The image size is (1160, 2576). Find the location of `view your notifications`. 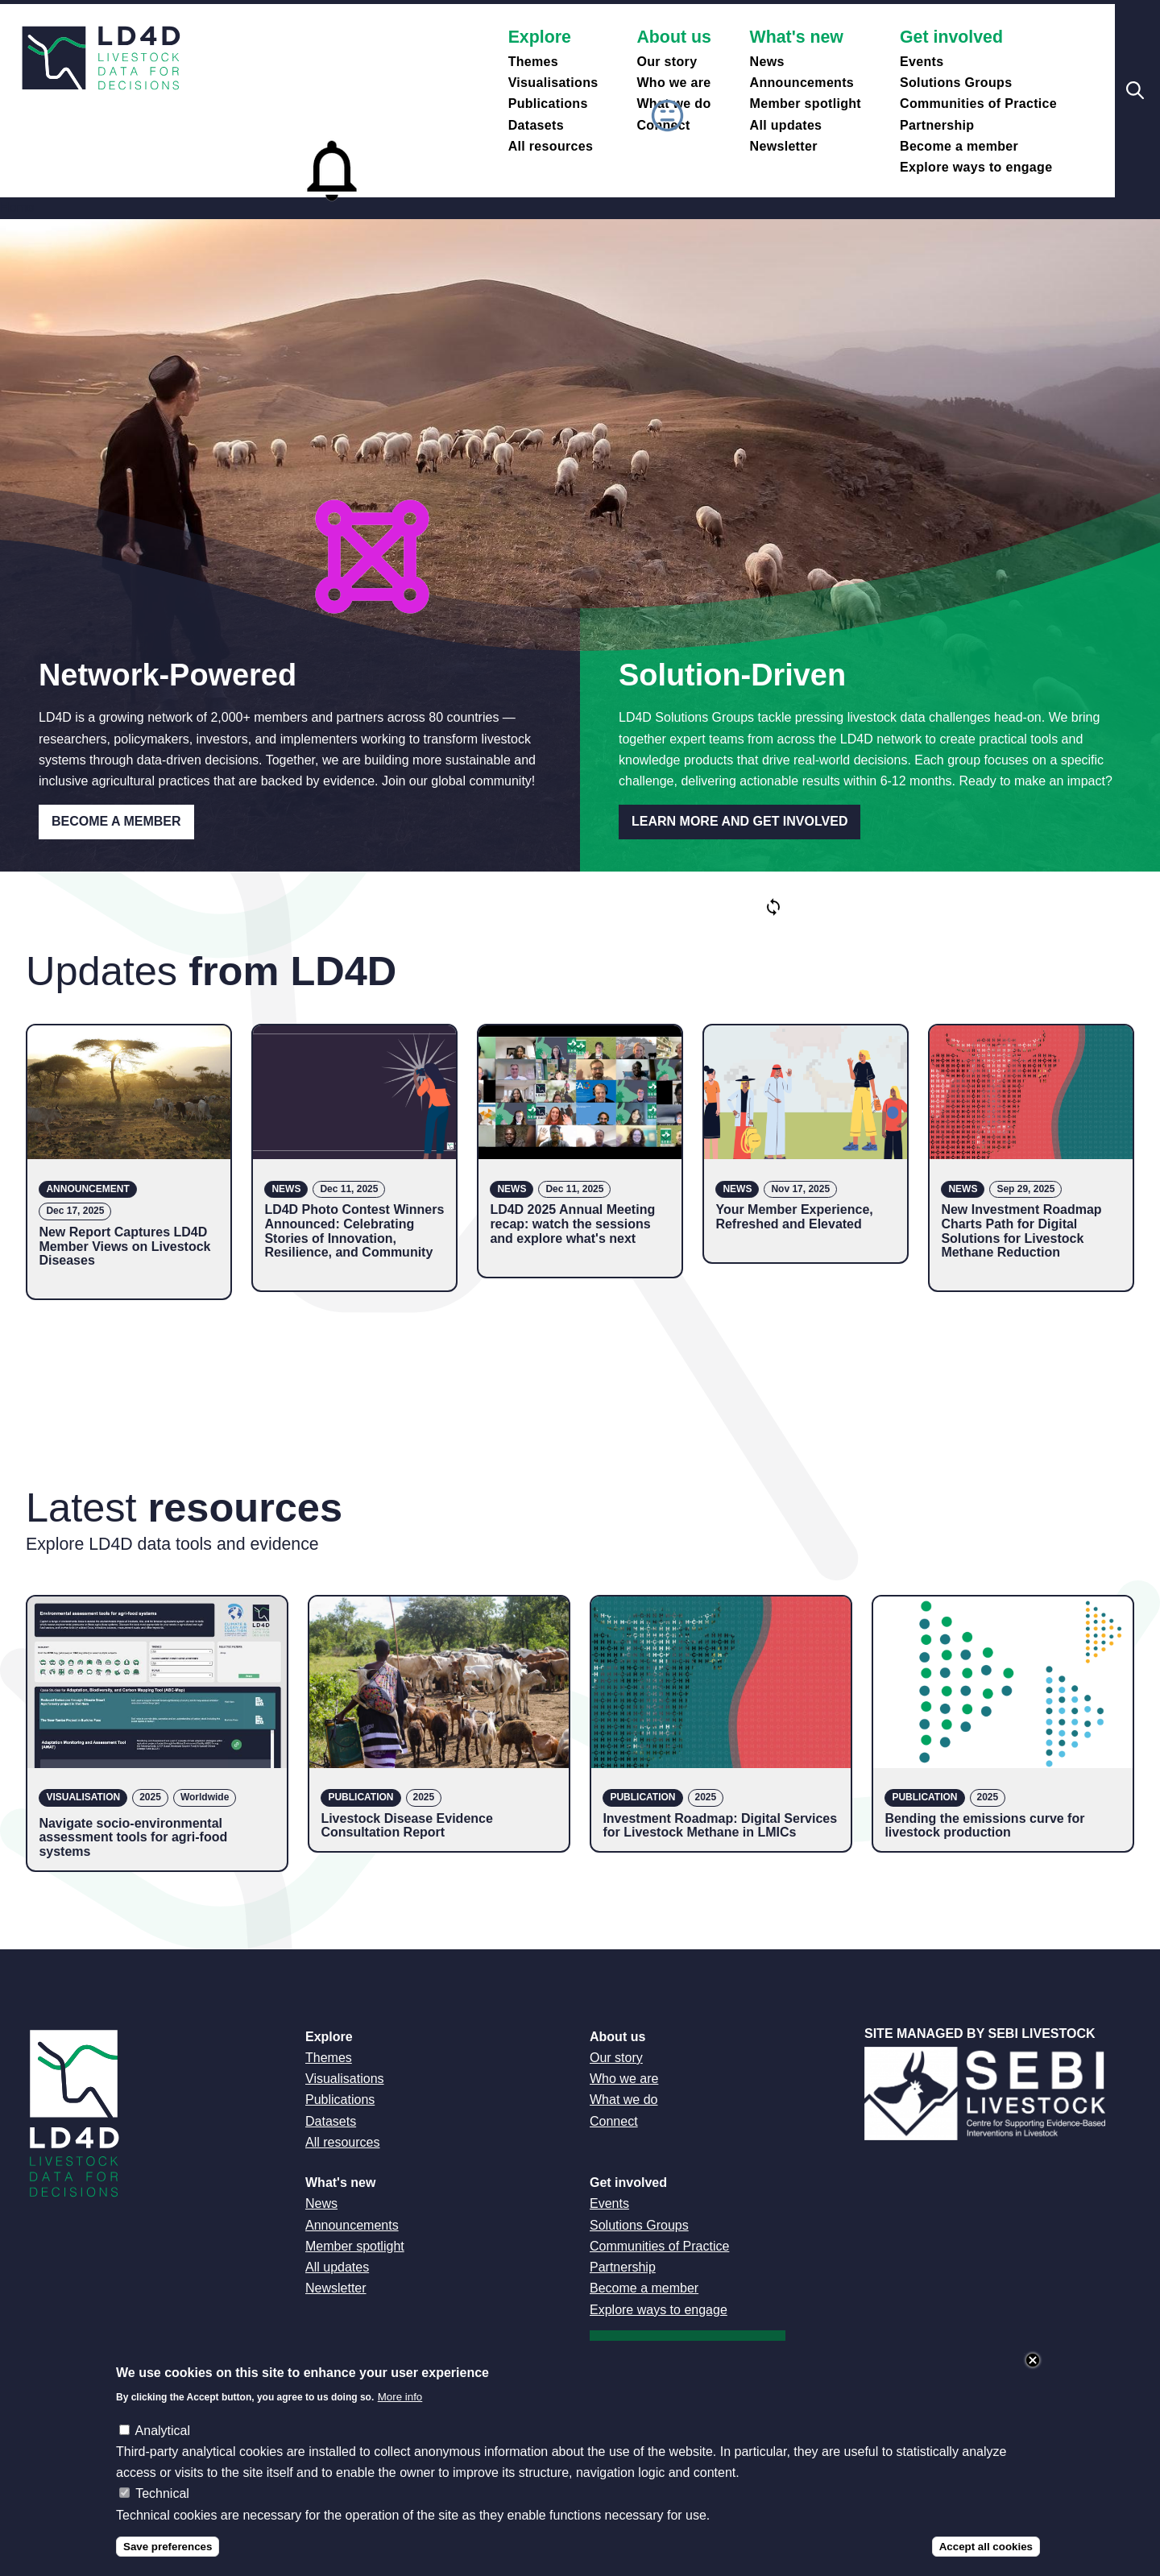

view your notifications is located at coordinates (332, 170).